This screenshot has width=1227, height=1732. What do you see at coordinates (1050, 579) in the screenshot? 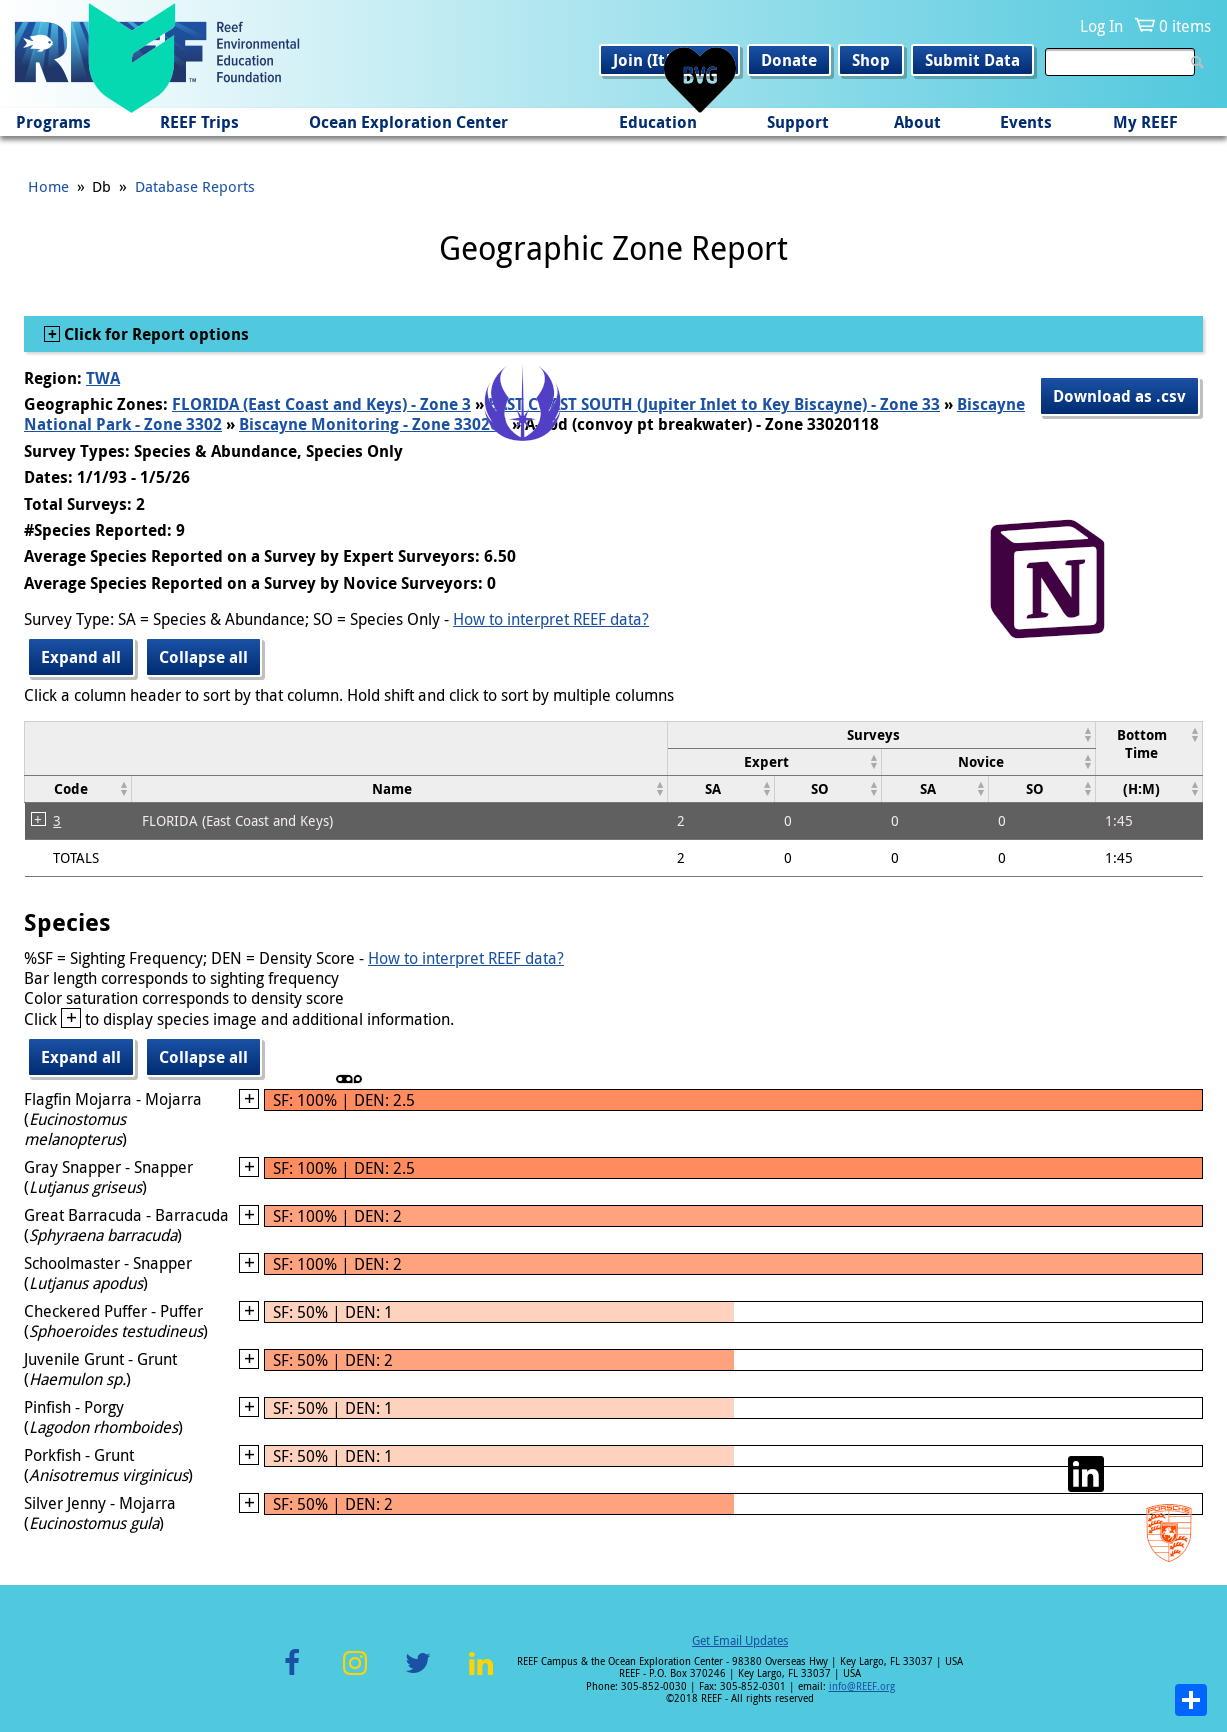
I see `open Notion app` at bounding box center [1050, 579].